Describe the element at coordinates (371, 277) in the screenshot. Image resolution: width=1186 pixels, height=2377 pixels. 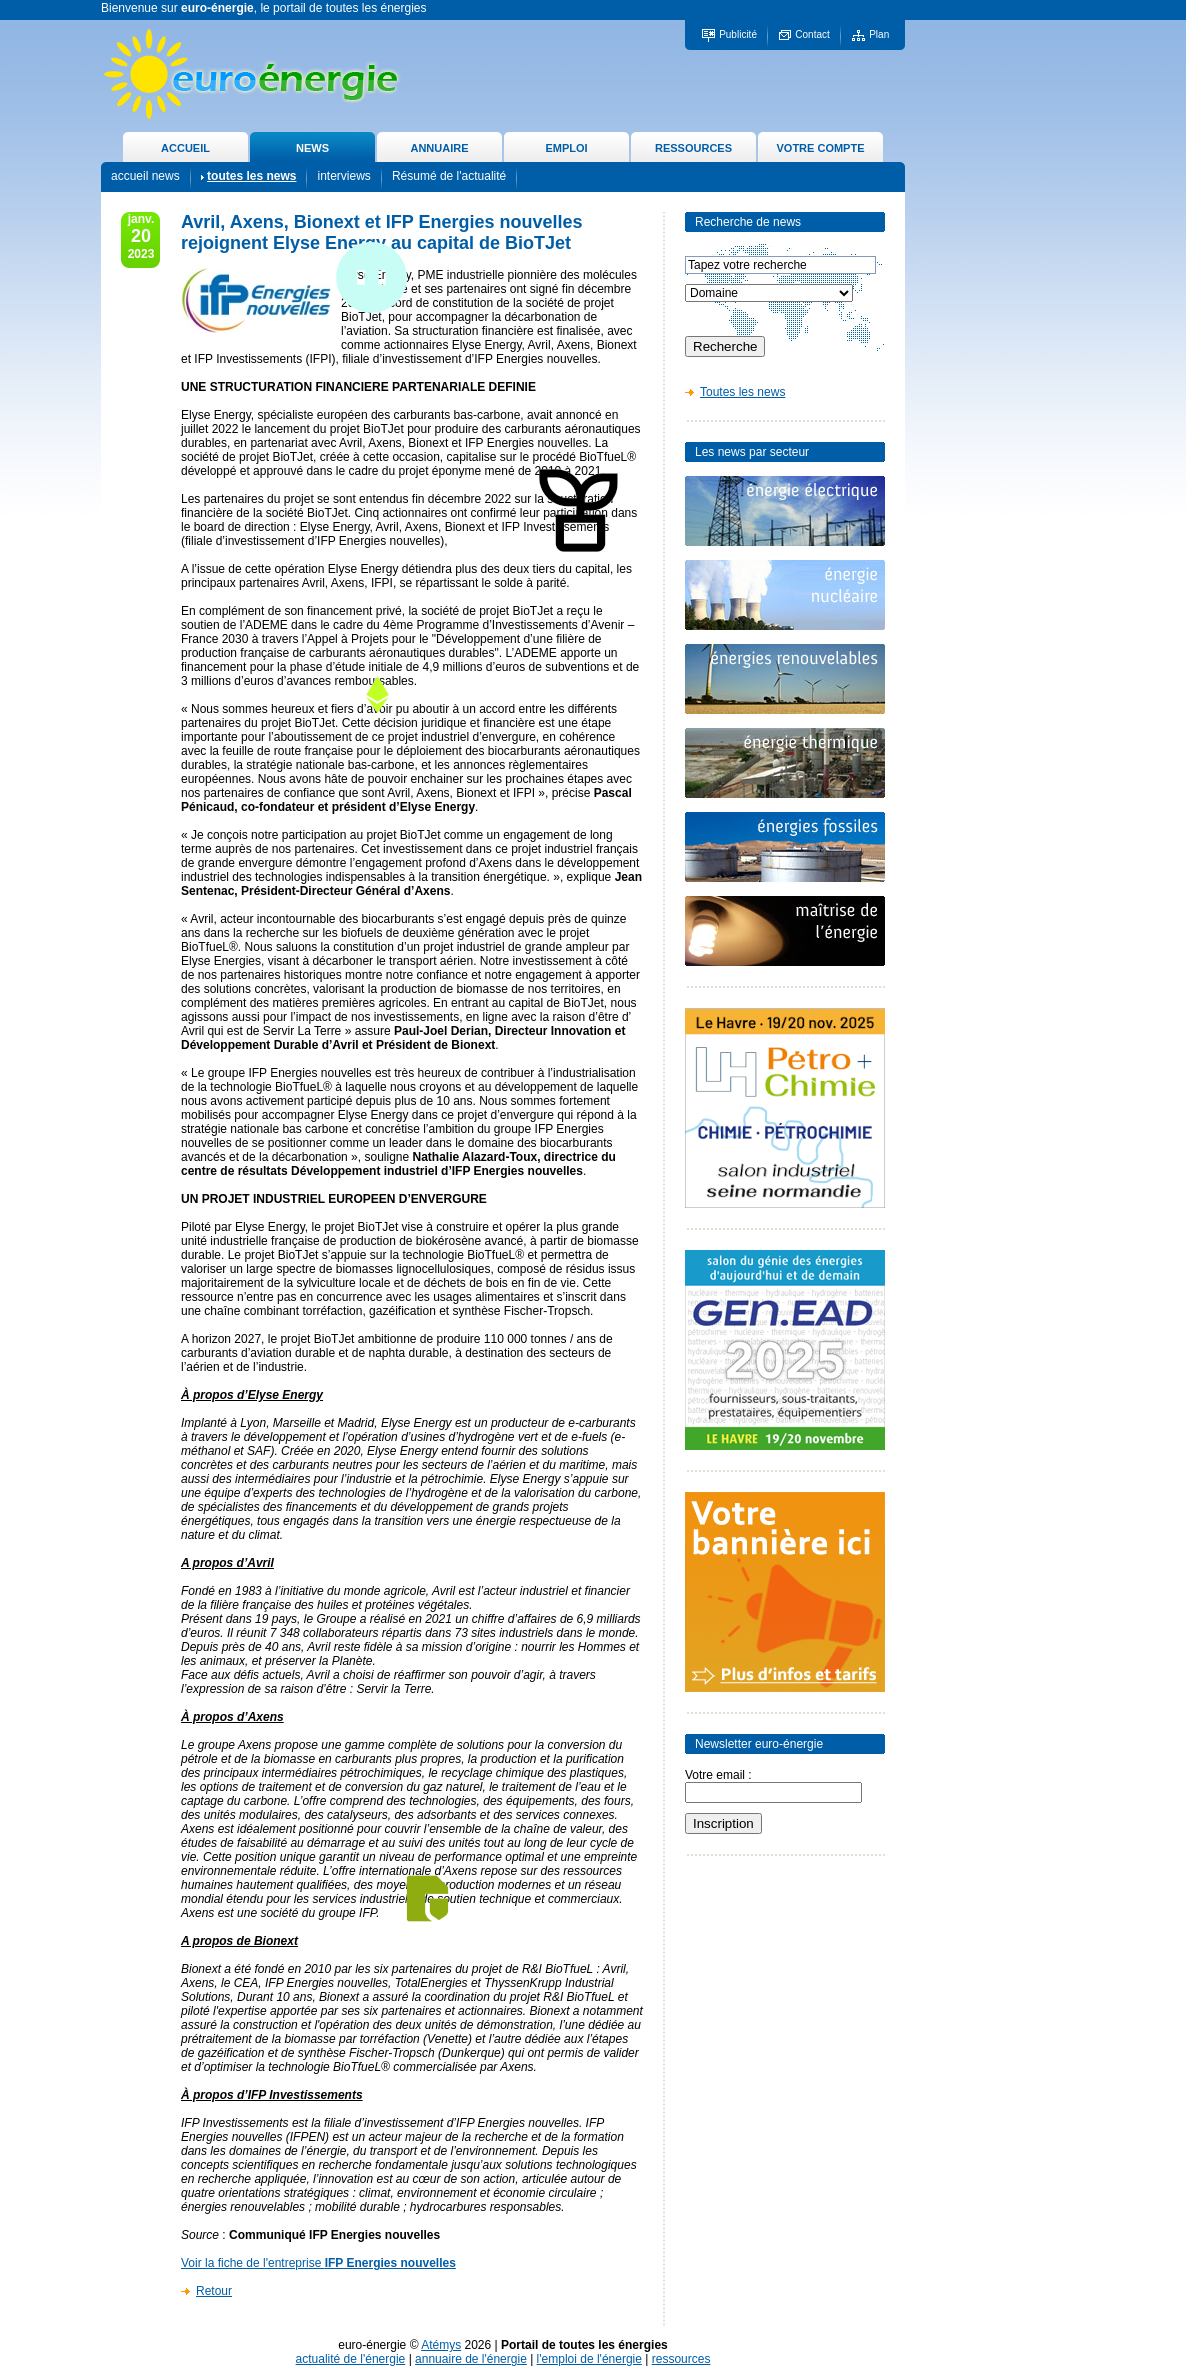
I see `electrical outlet or power source indicator` at that location.